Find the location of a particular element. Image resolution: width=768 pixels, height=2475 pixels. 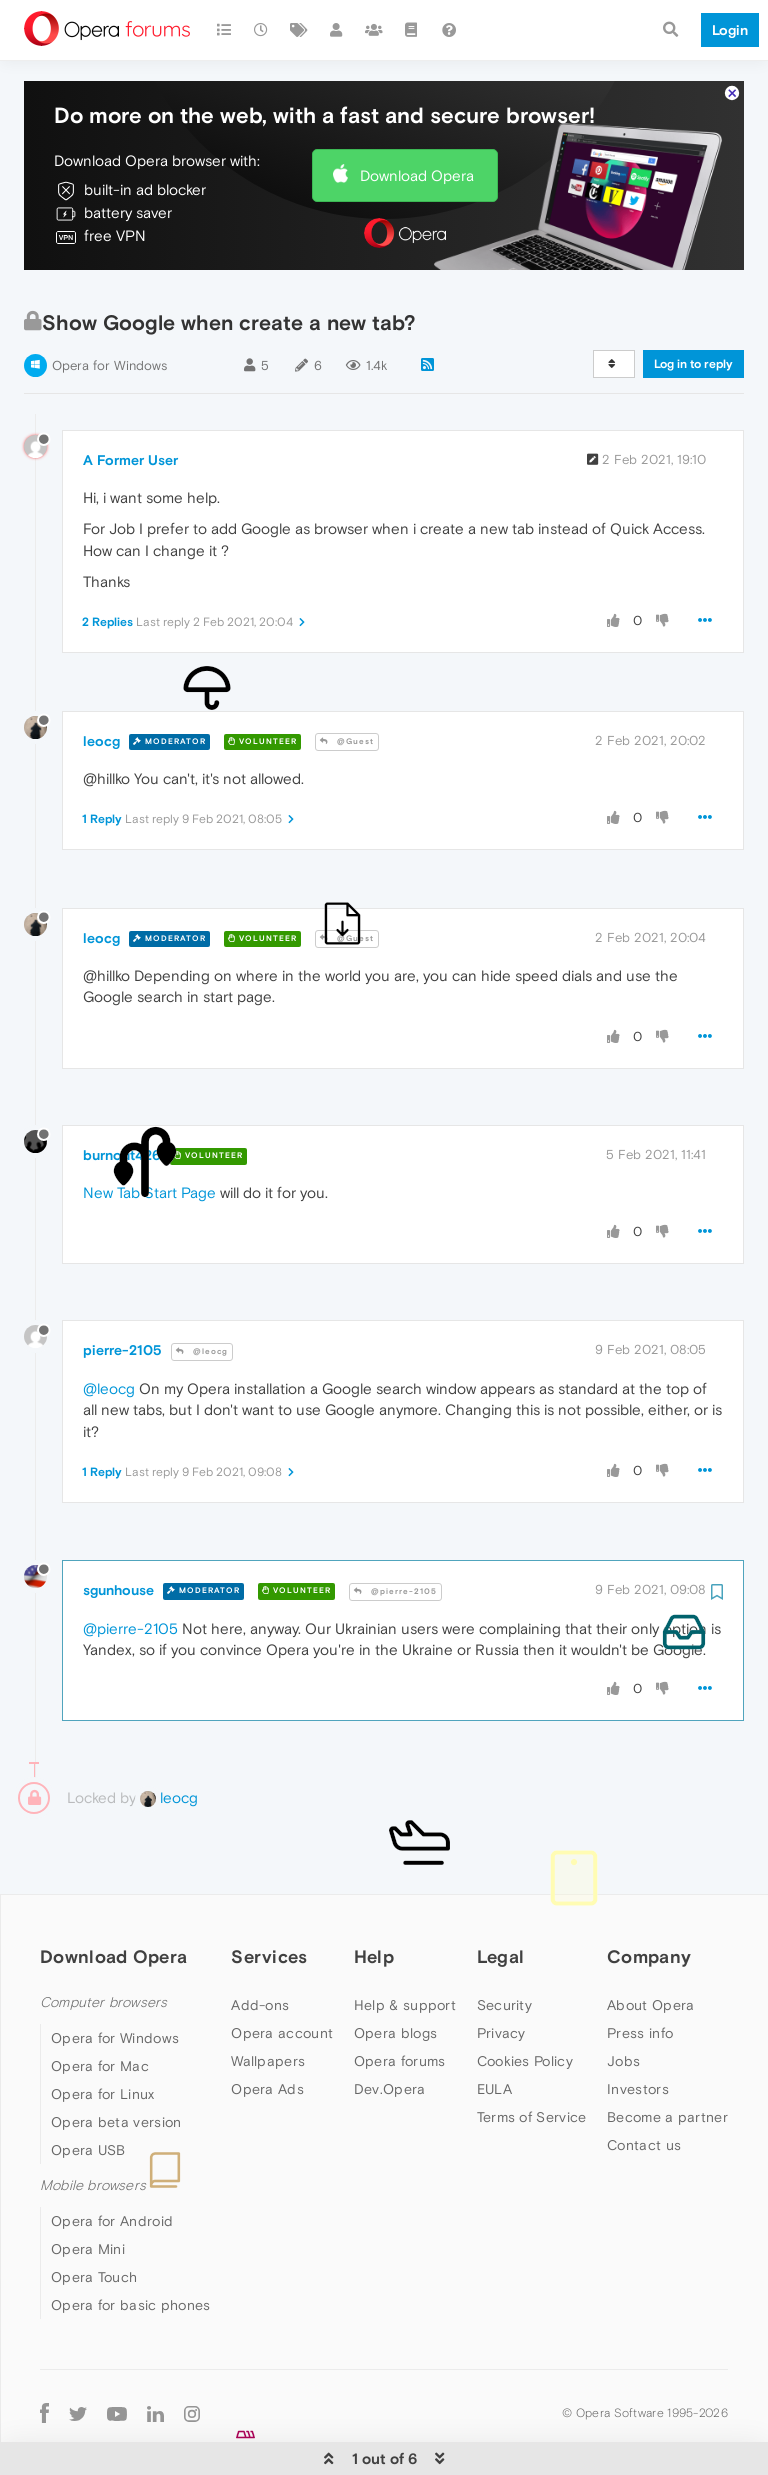

tablet device with front-facing camera is located at coordinates (574, 1878).